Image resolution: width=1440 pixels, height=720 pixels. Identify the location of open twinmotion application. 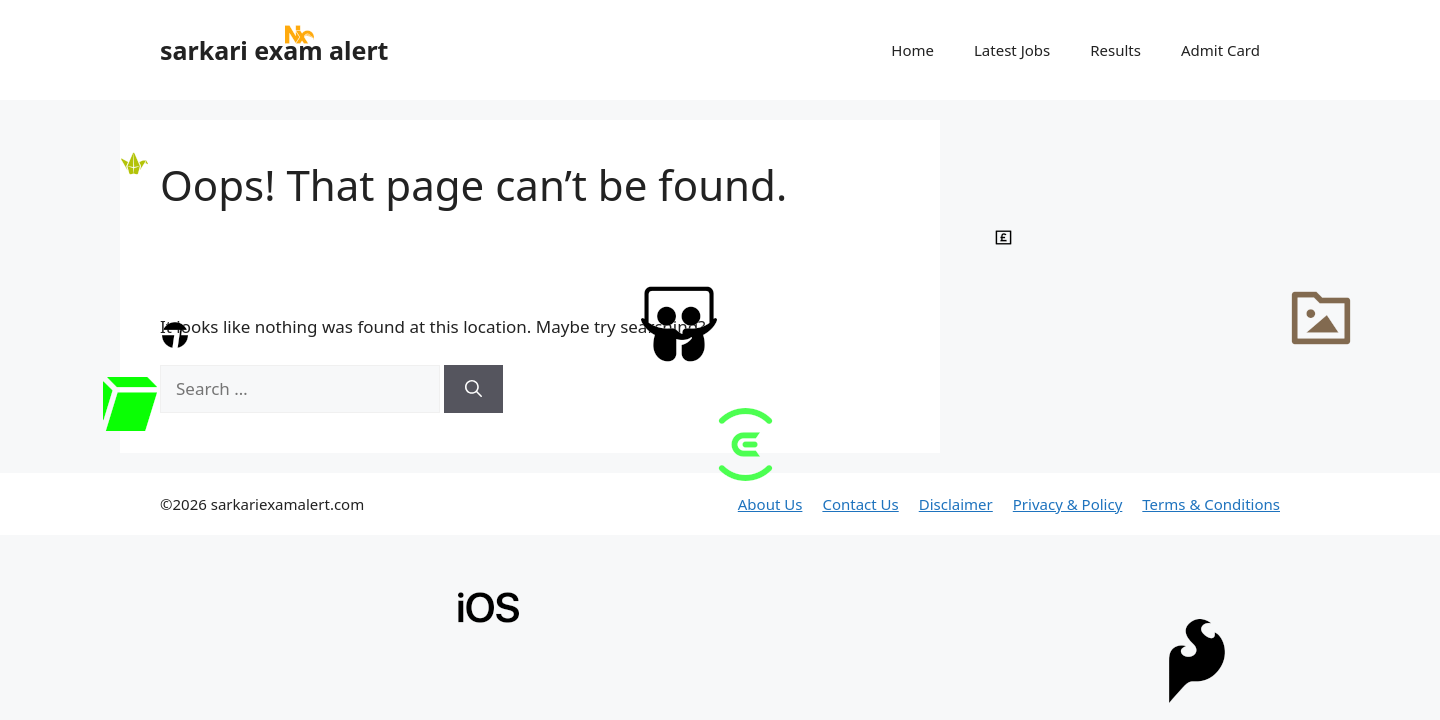
(175, 335).